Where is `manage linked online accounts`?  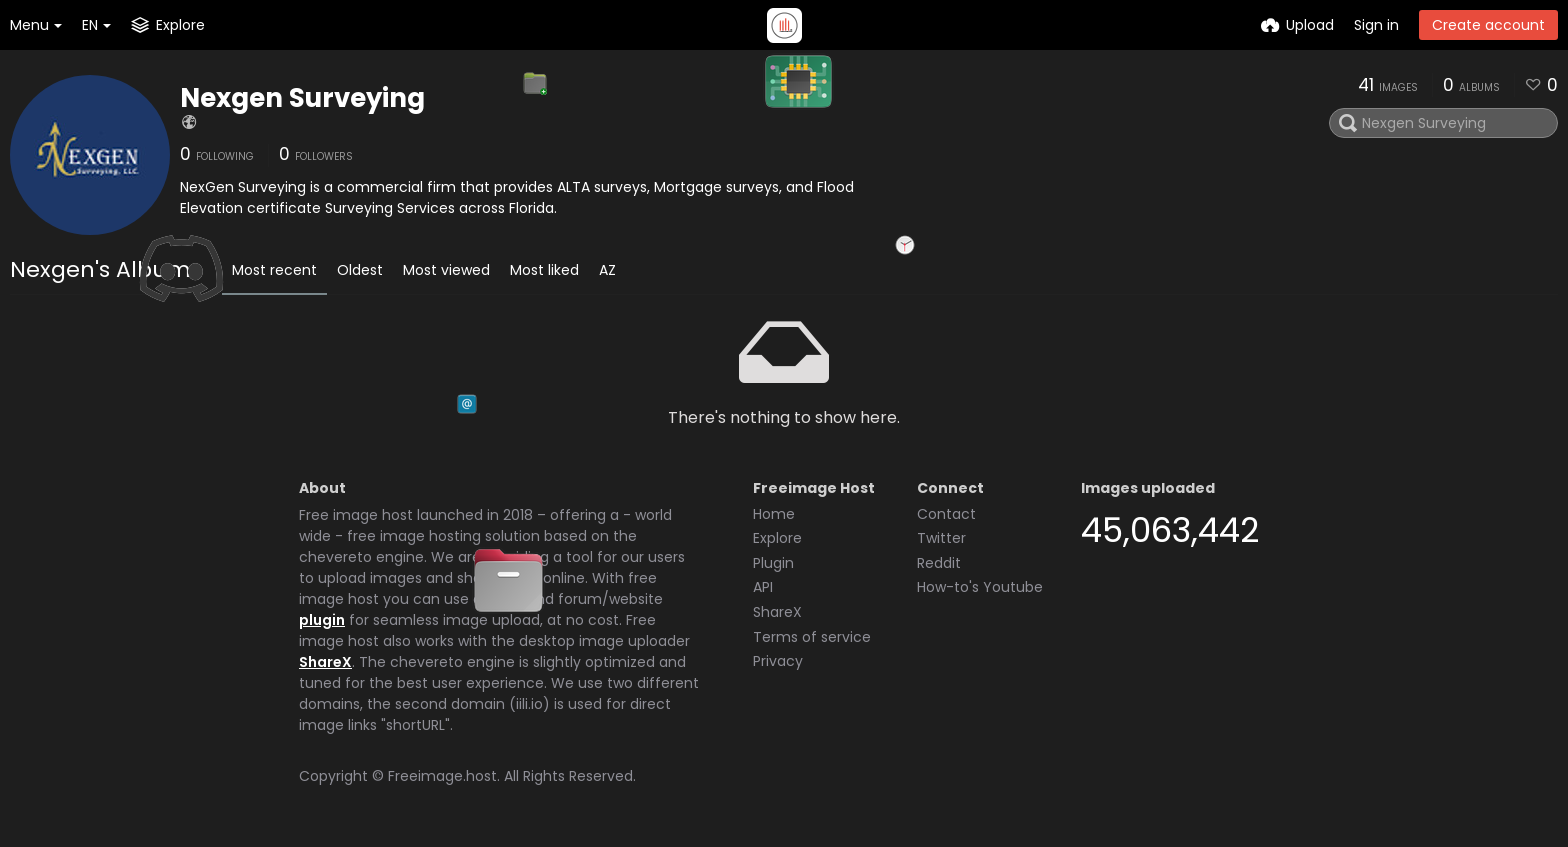 manage linked online accounts is located at coordinates (467, 404).